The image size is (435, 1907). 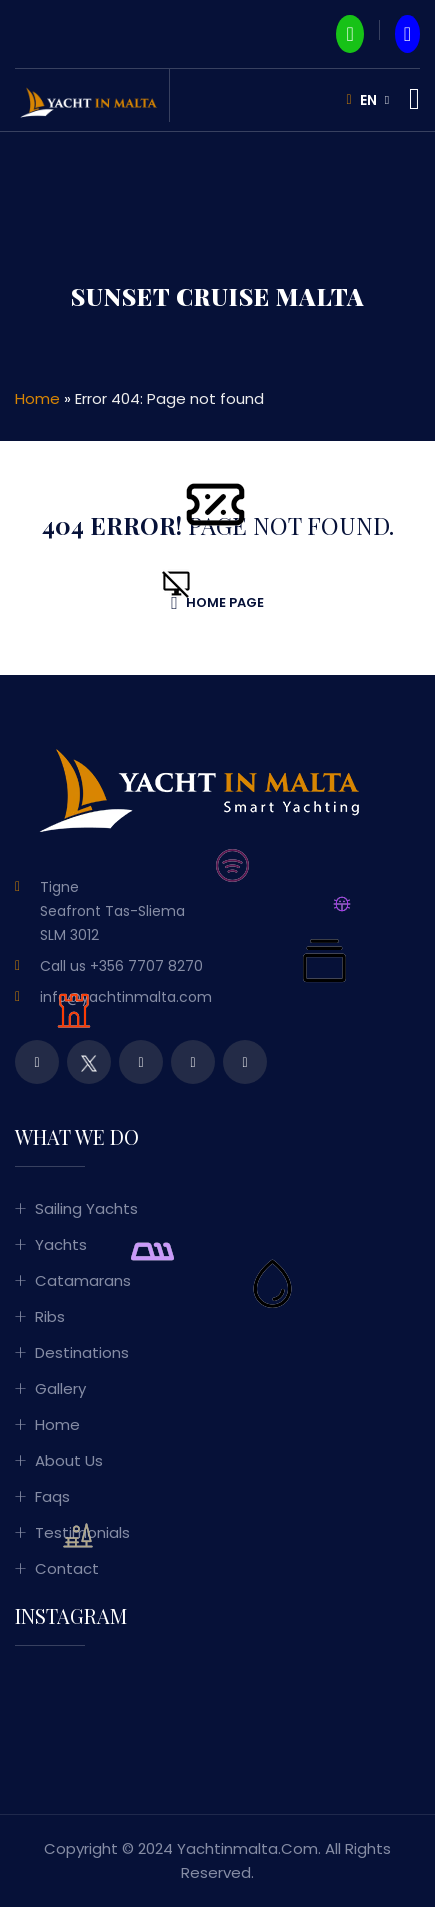 I want to click on view nearby parks, so click(x=78, y=1537).